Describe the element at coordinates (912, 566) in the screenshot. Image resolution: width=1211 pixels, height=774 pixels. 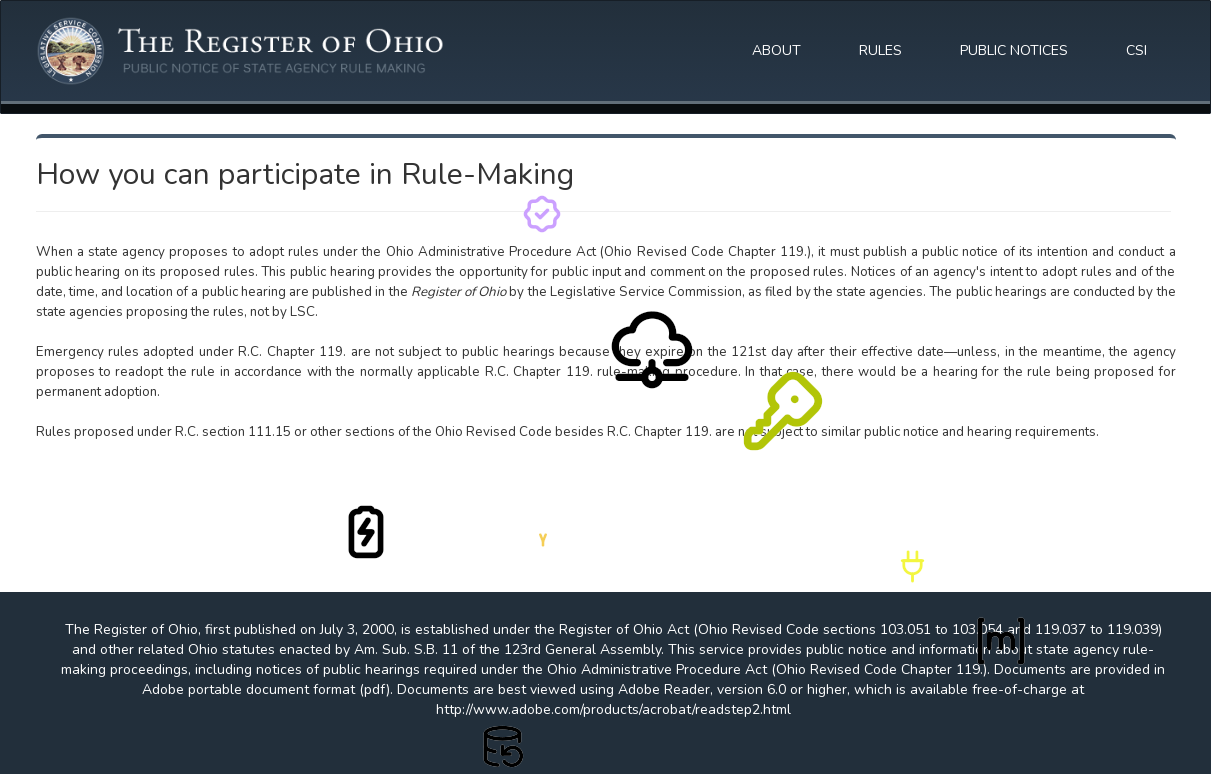
I see `connect to power or charging` at that location.